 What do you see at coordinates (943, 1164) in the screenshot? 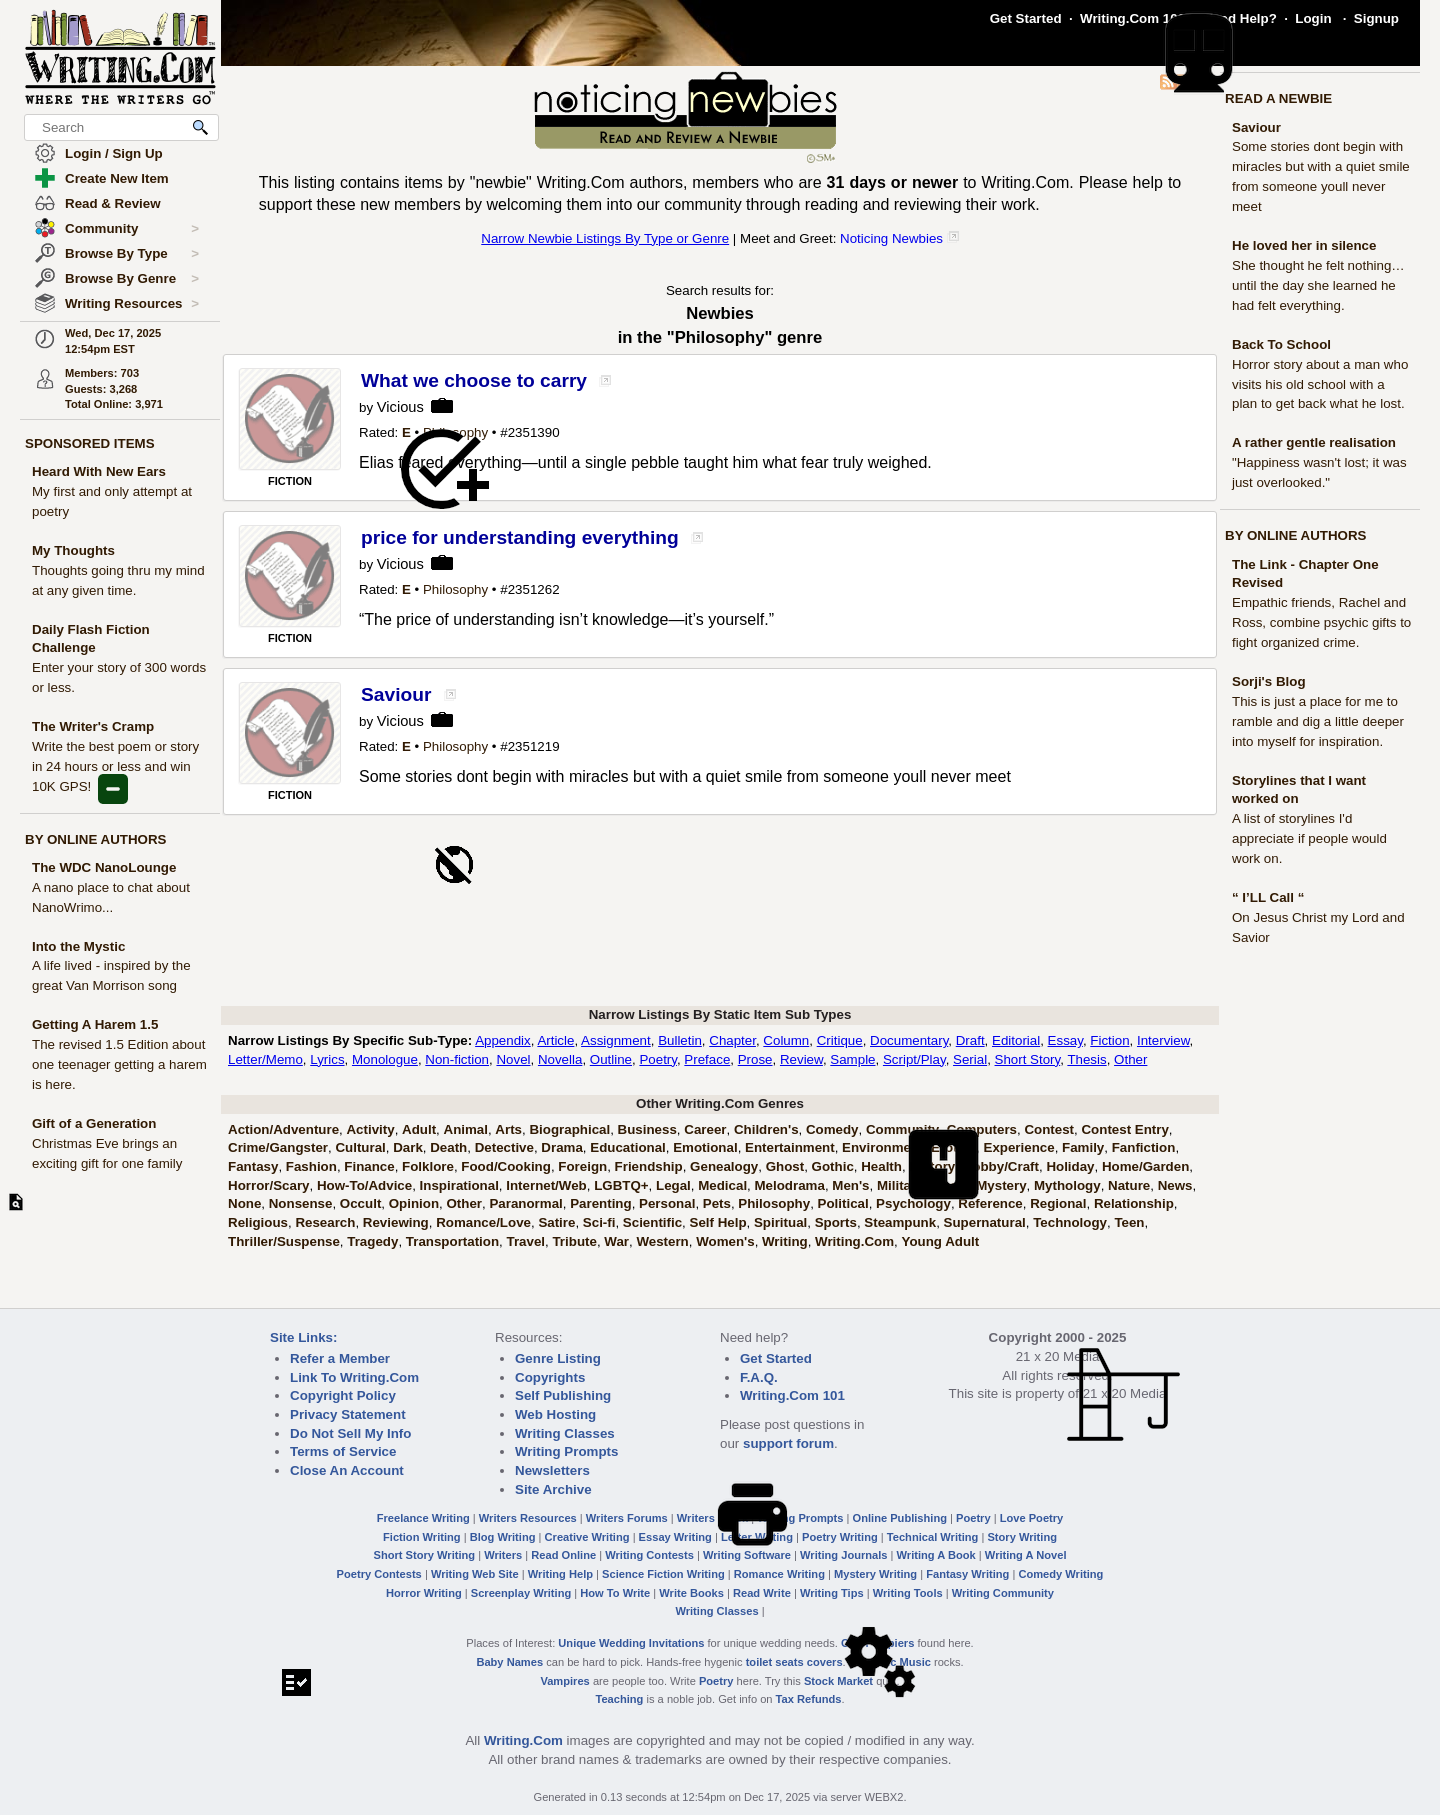
I see `select filter or preset number 4` at bounding box center [943, 1164].